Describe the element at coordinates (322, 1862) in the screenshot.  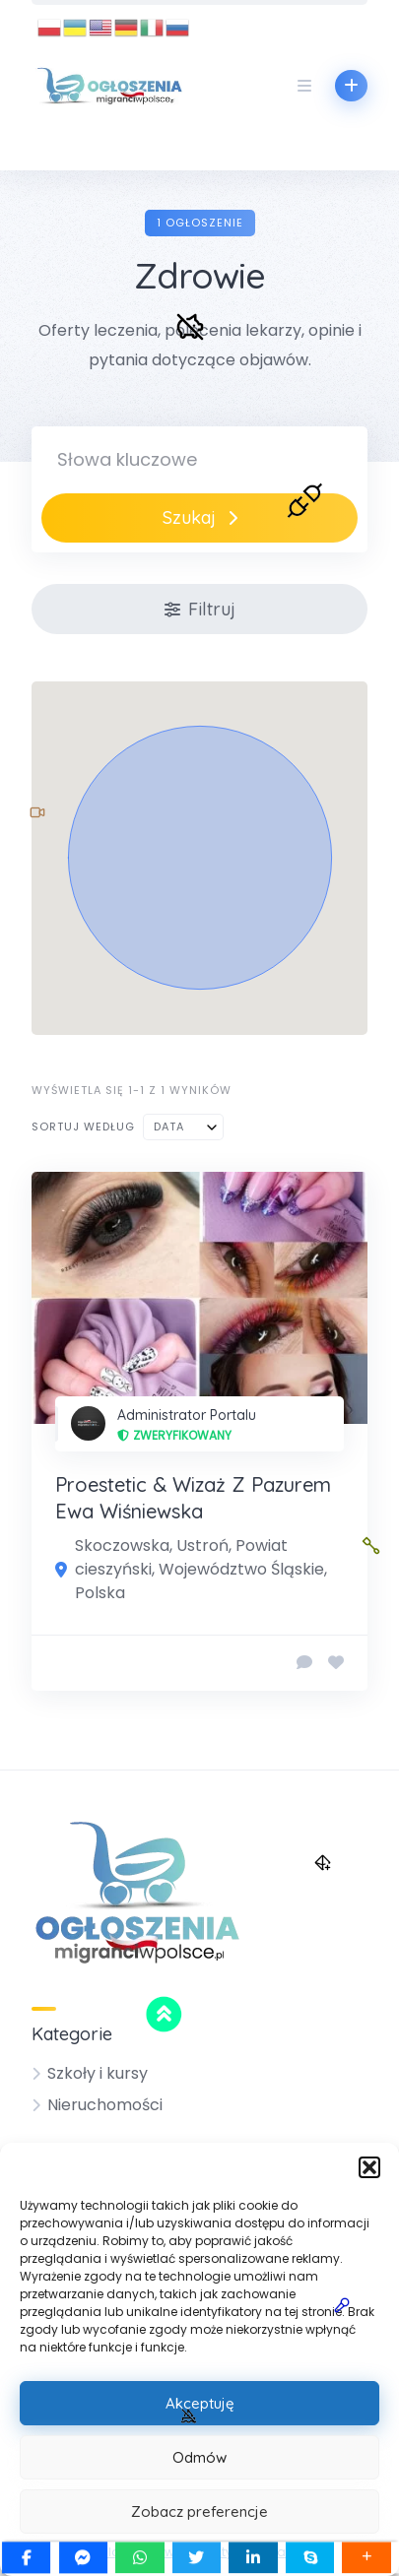
I see `add a new 3D object or shape` at that location.